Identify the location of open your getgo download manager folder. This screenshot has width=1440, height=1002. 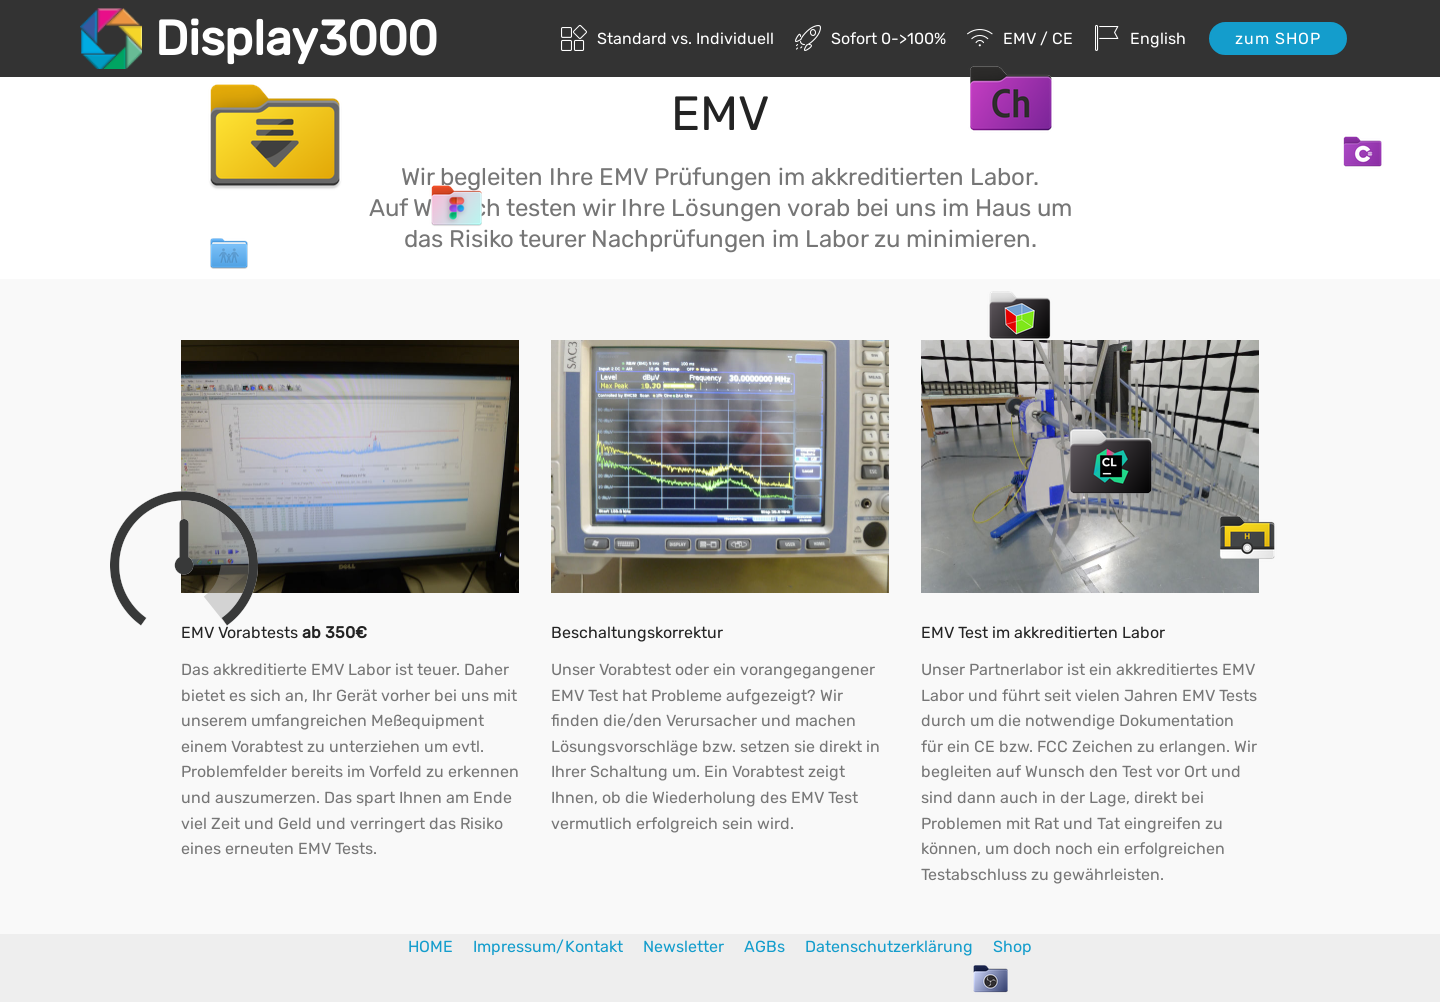
(274, 138).